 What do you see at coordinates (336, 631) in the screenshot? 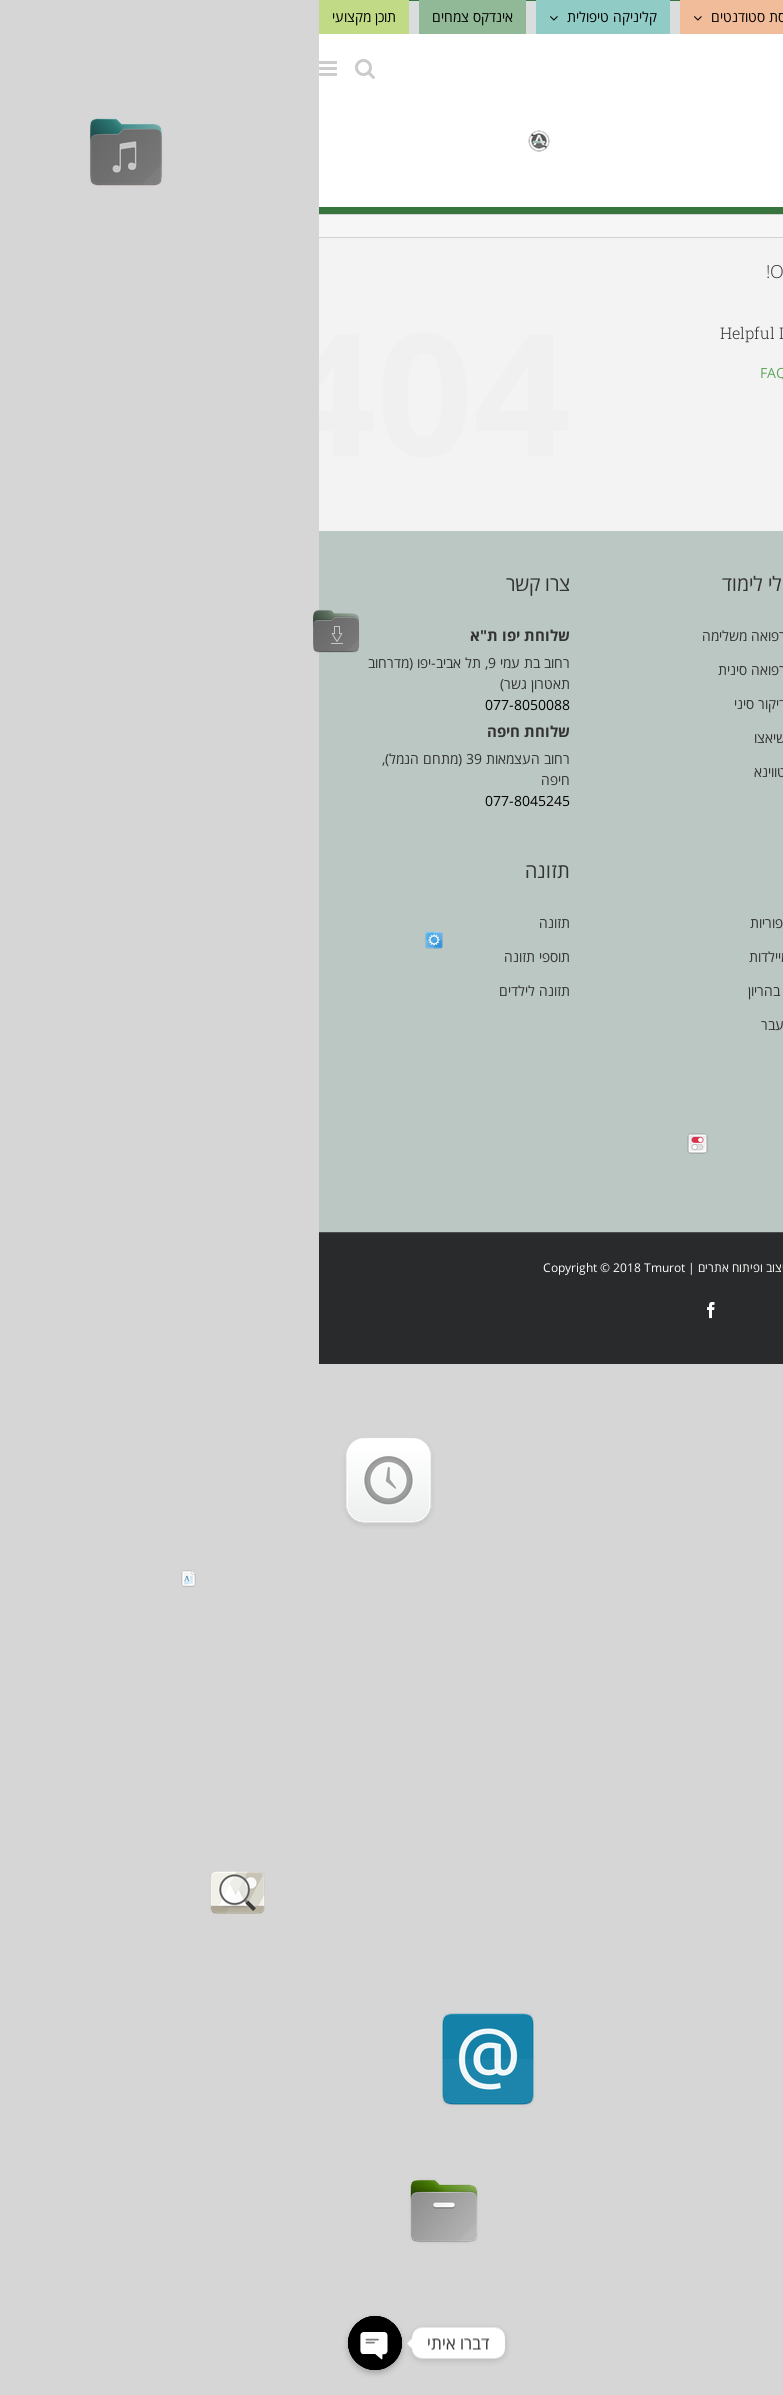
I see `open downloads folder` at bounding box center [336, 631].